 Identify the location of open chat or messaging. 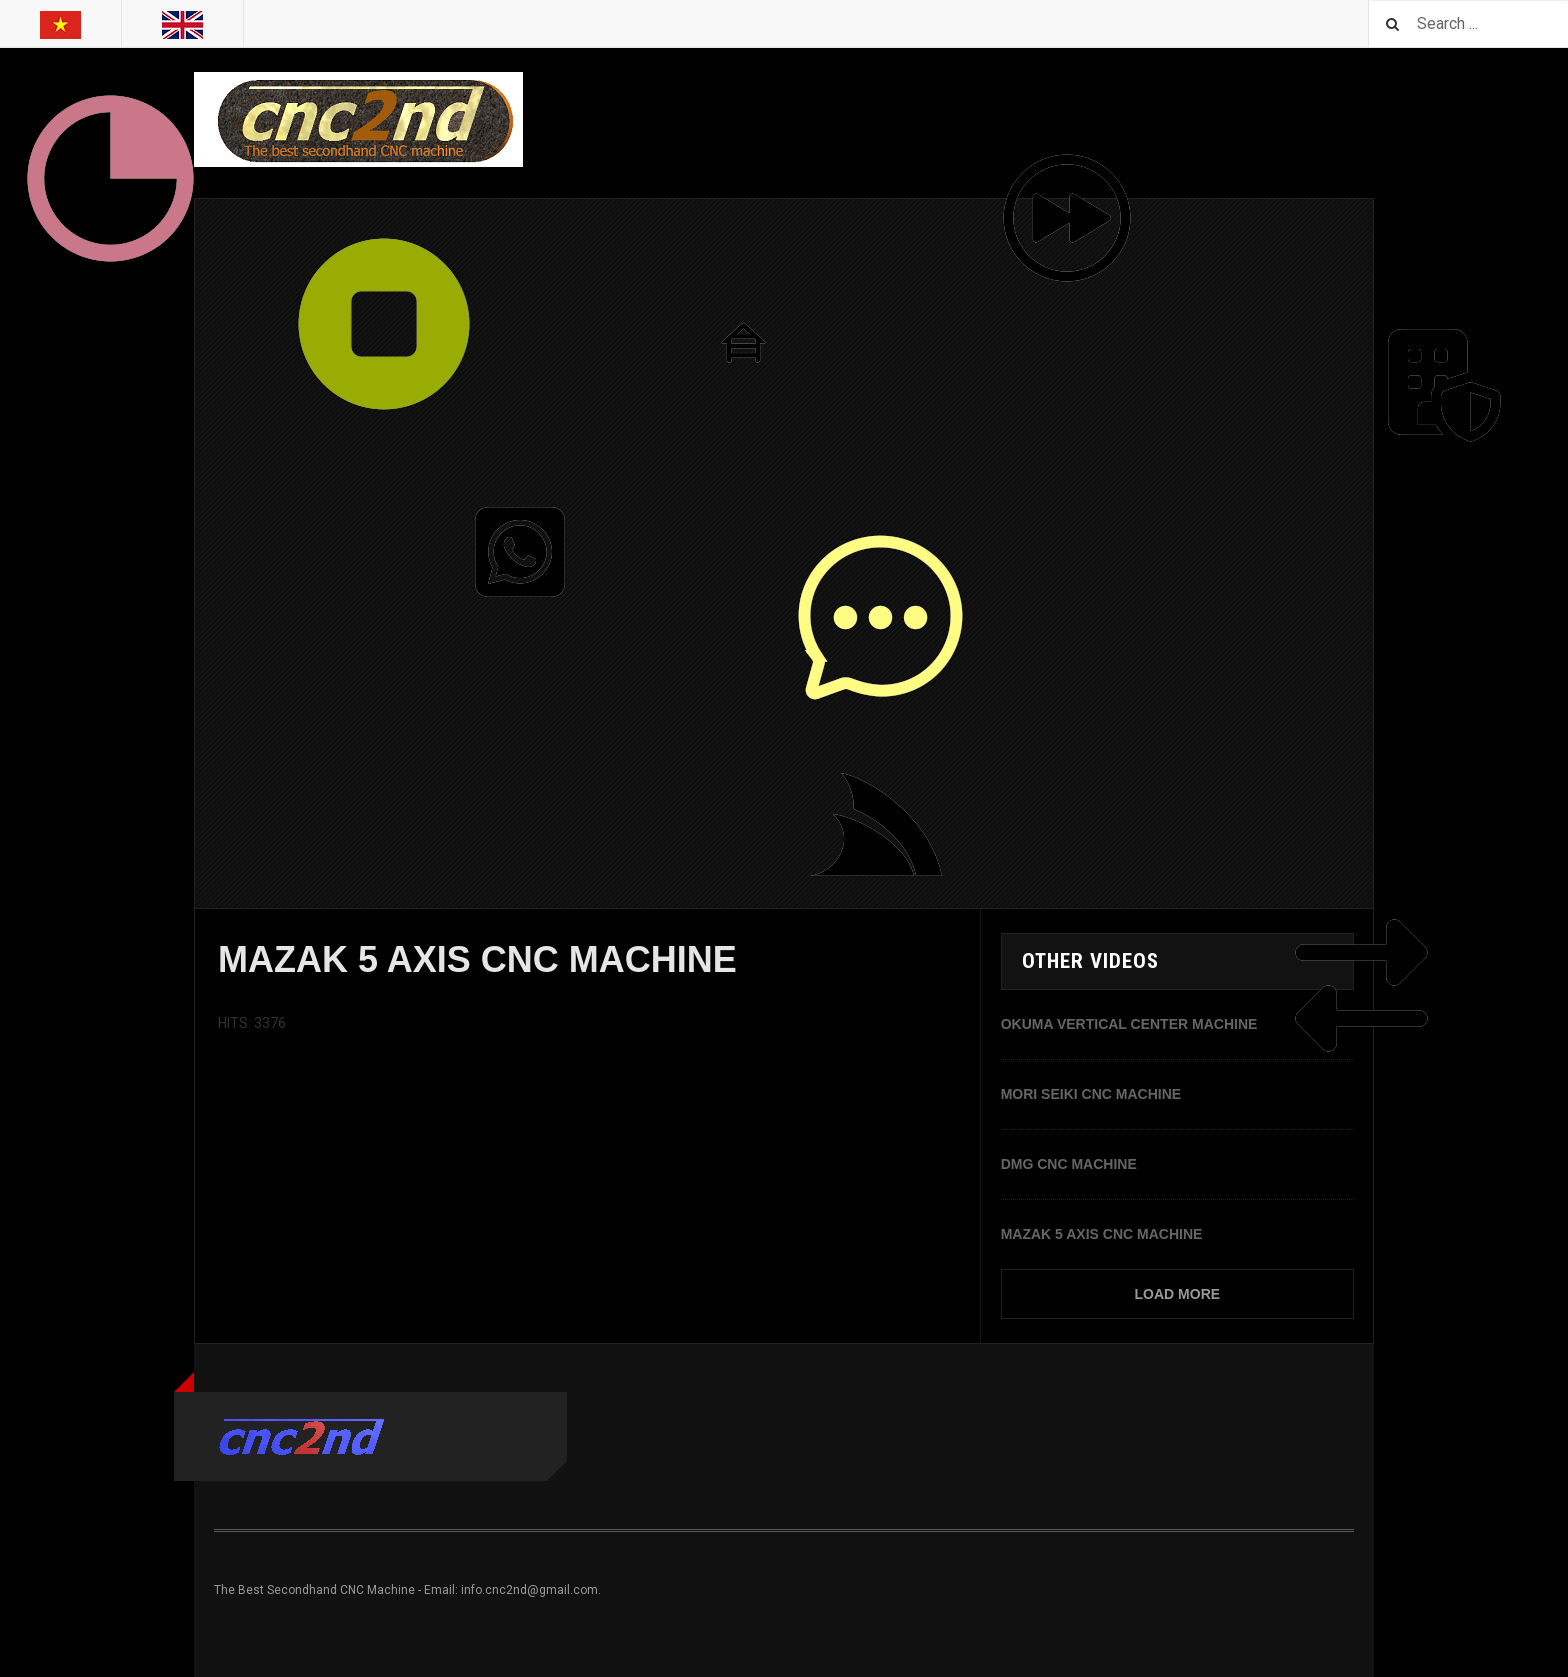
(880, 617).